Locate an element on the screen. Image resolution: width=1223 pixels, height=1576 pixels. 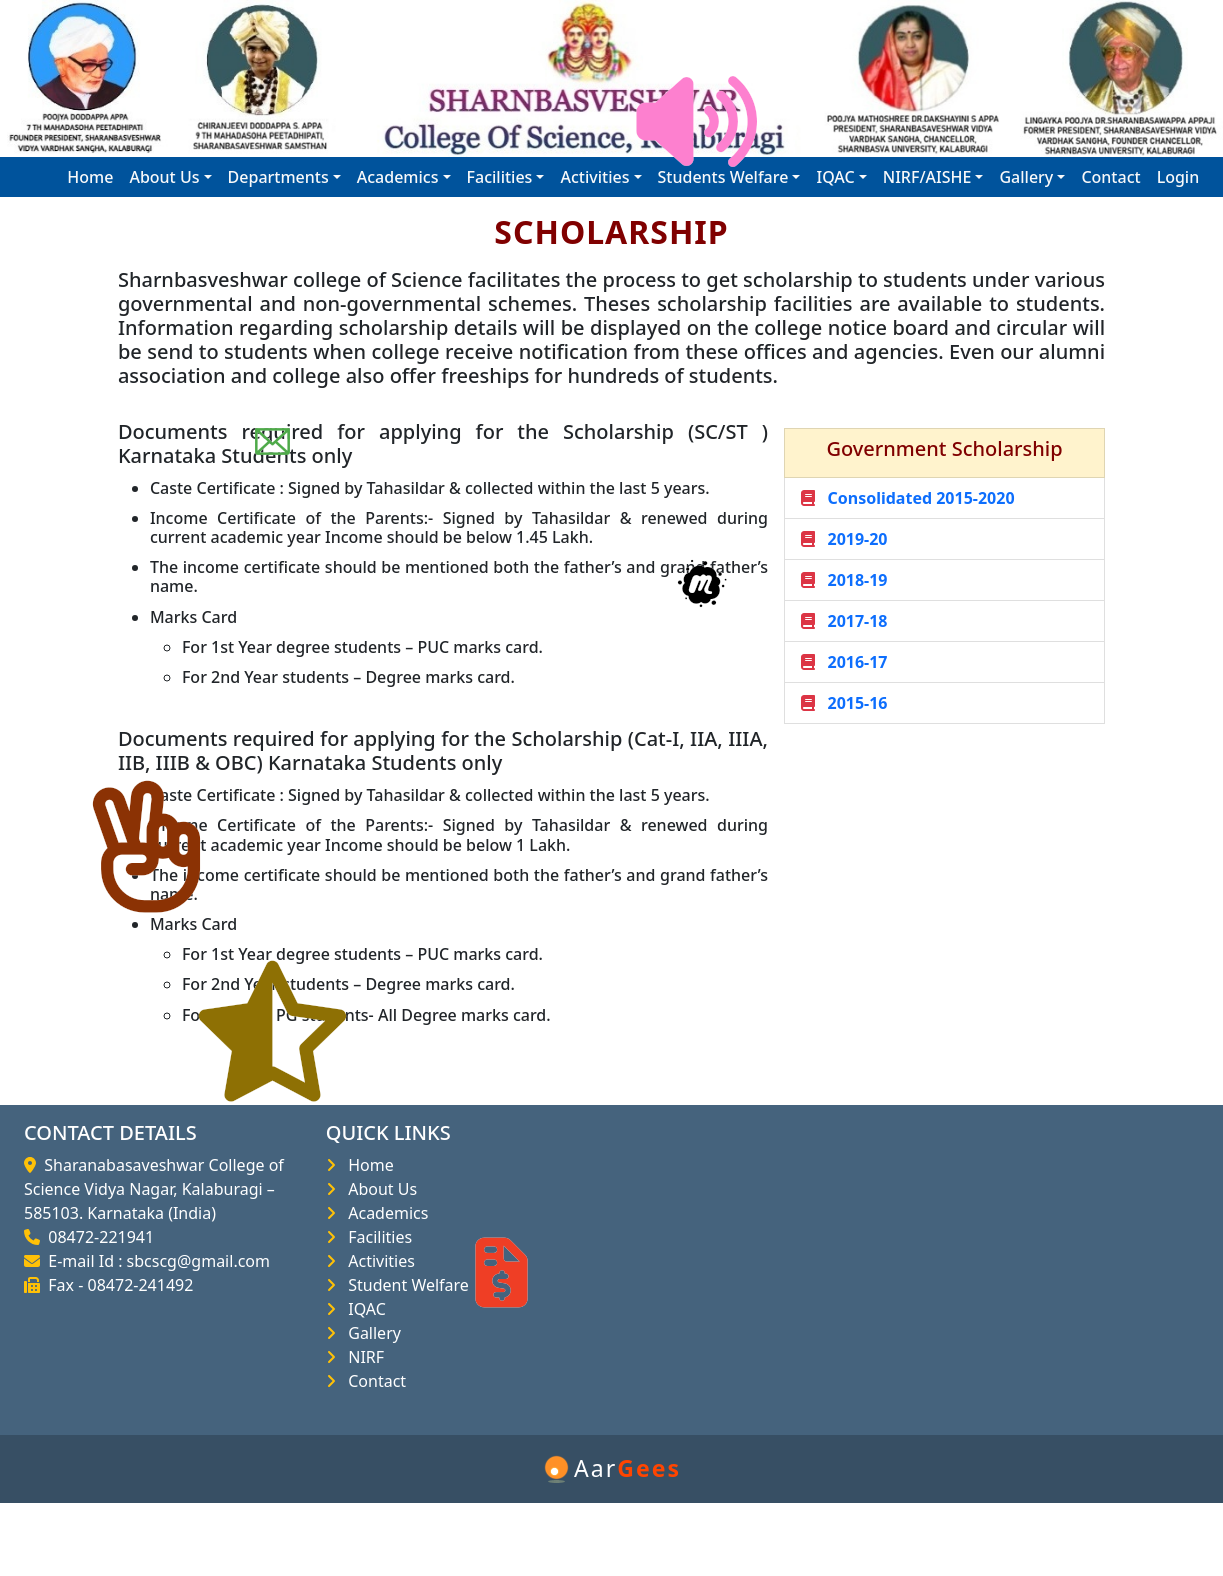
peace sign or victory gesture is located at coordinates (150, 846).